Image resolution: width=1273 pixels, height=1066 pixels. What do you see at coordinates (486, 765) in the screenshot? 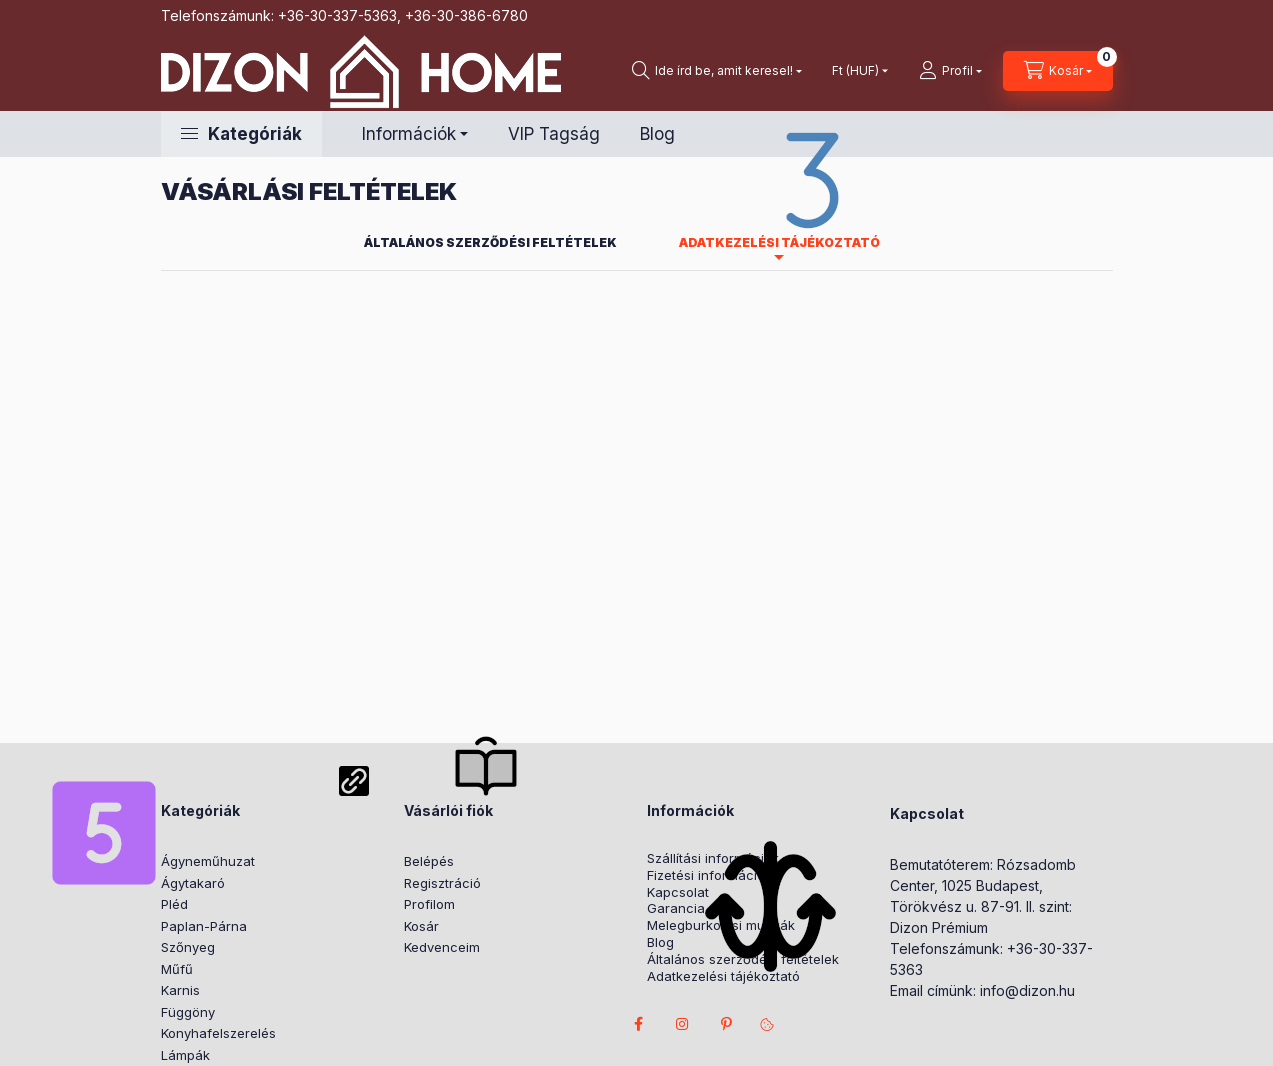
I see `view user profile or account details` at bounding box center [486, 765].